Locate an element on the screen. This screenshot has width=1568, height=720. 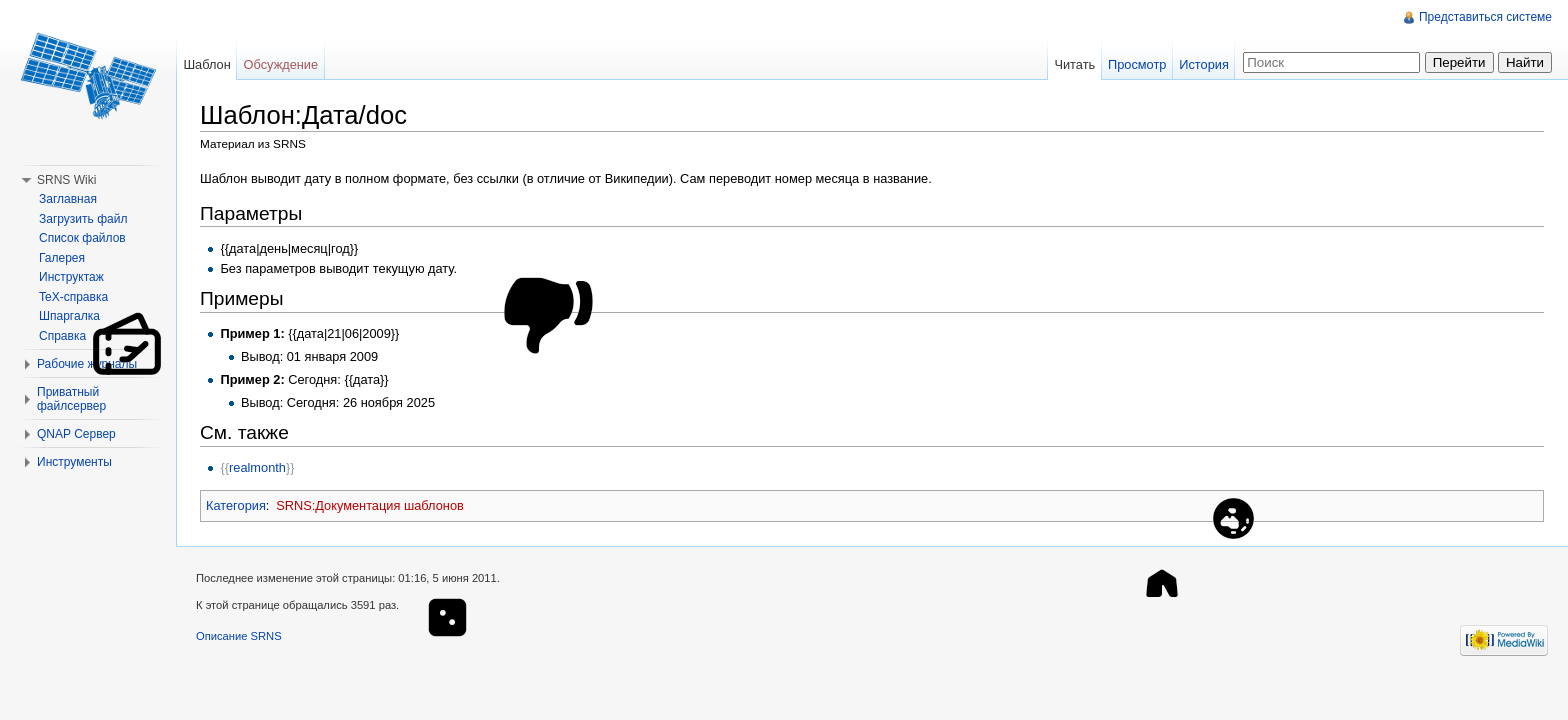
select oceania or australia region is located at coordinates (1233, 518).